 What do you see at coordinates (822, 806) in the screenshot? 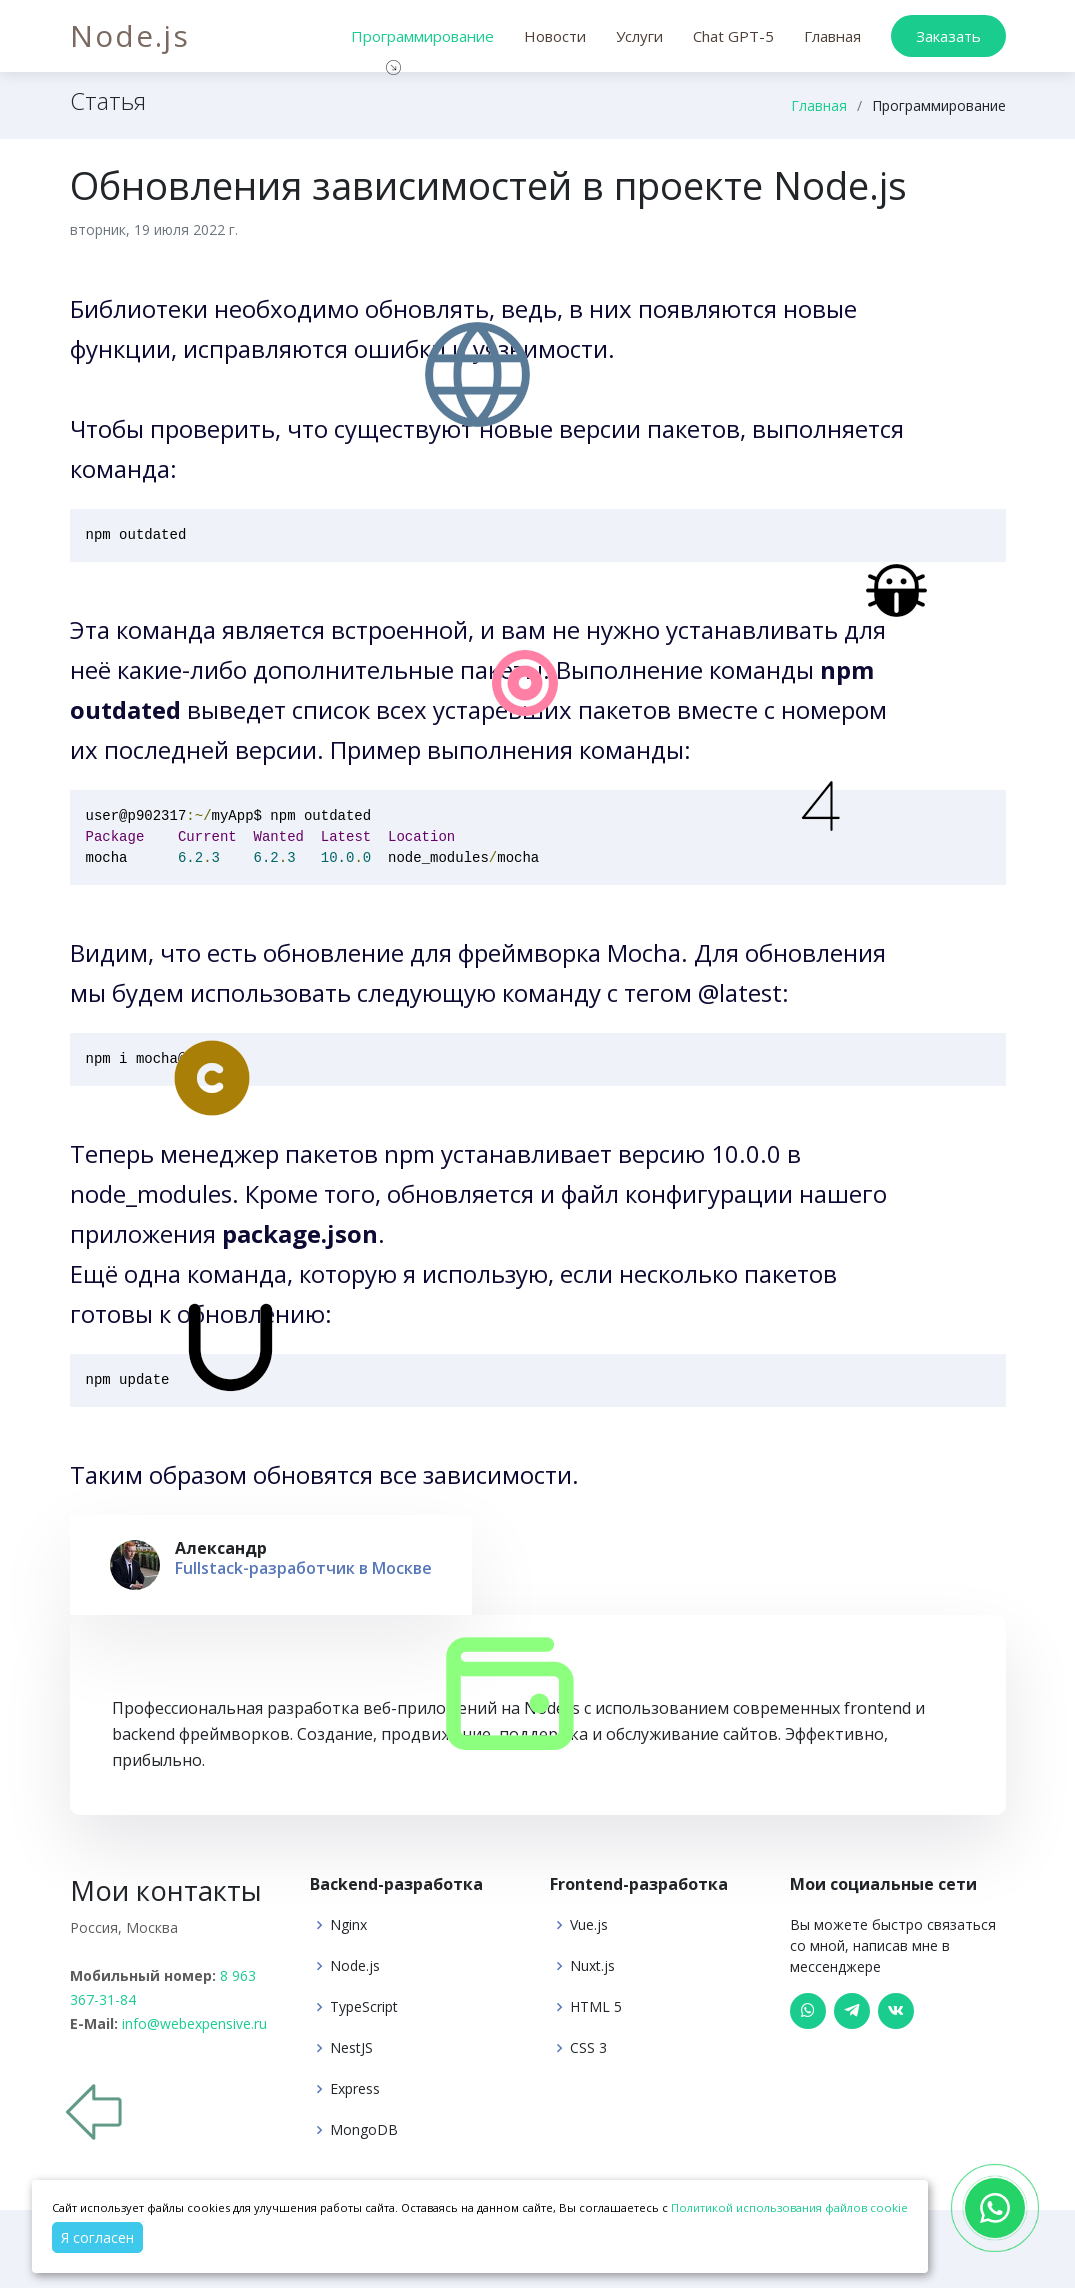
I see `indicates step four in a sequence or process` at bounding box center [822, 806].